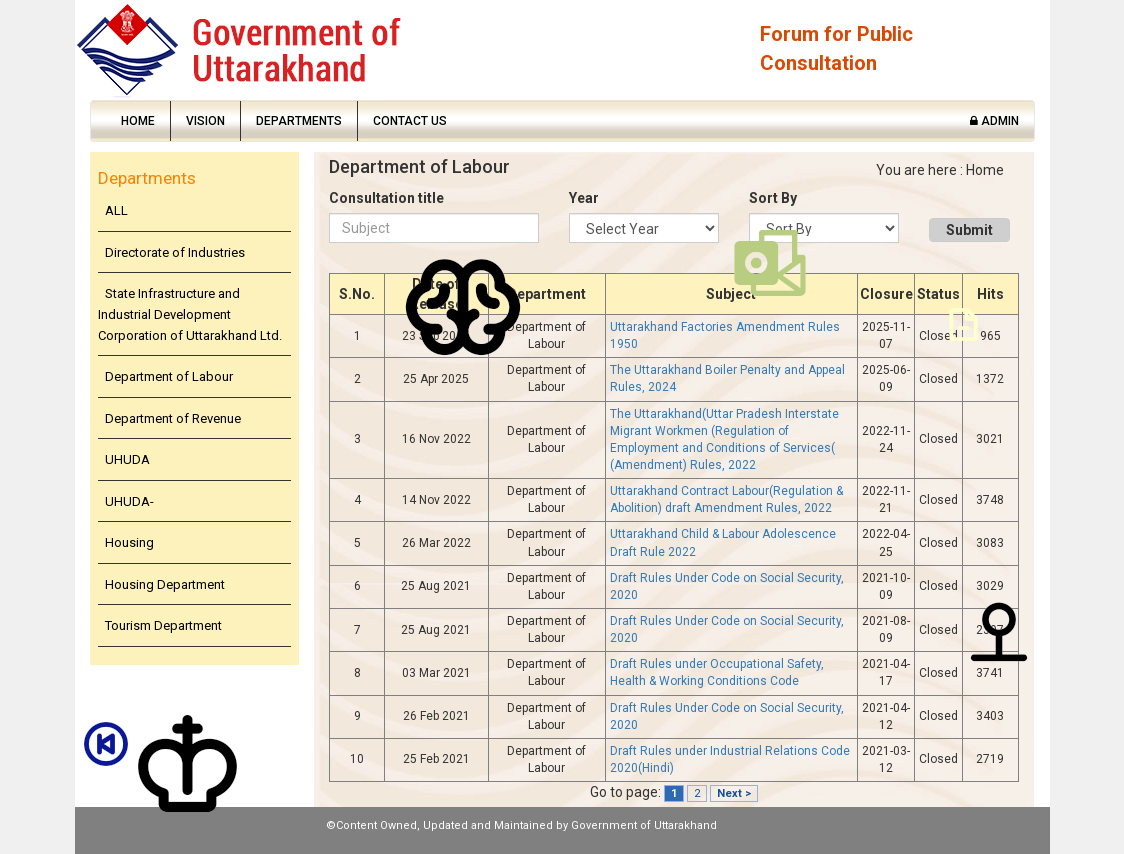 The width and height of the screenshot is (1124, 854). Describe the element at coordinates (963, 324) in the screenshot. I see `remove a file from your collection` at that location.